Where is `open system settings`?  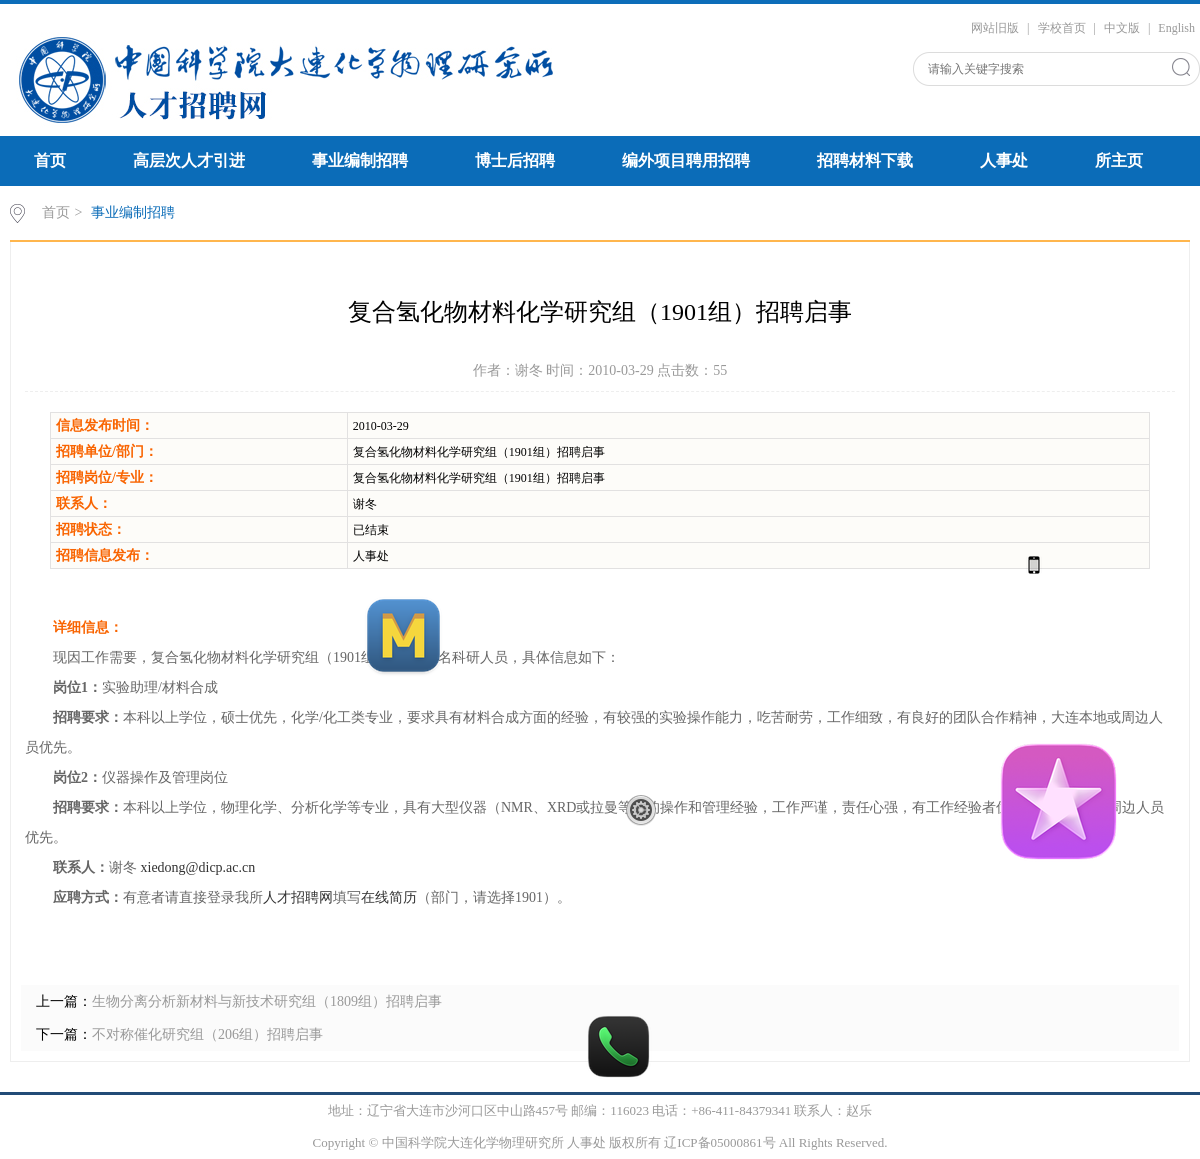
open system settings is located at coordinates (641, 810).